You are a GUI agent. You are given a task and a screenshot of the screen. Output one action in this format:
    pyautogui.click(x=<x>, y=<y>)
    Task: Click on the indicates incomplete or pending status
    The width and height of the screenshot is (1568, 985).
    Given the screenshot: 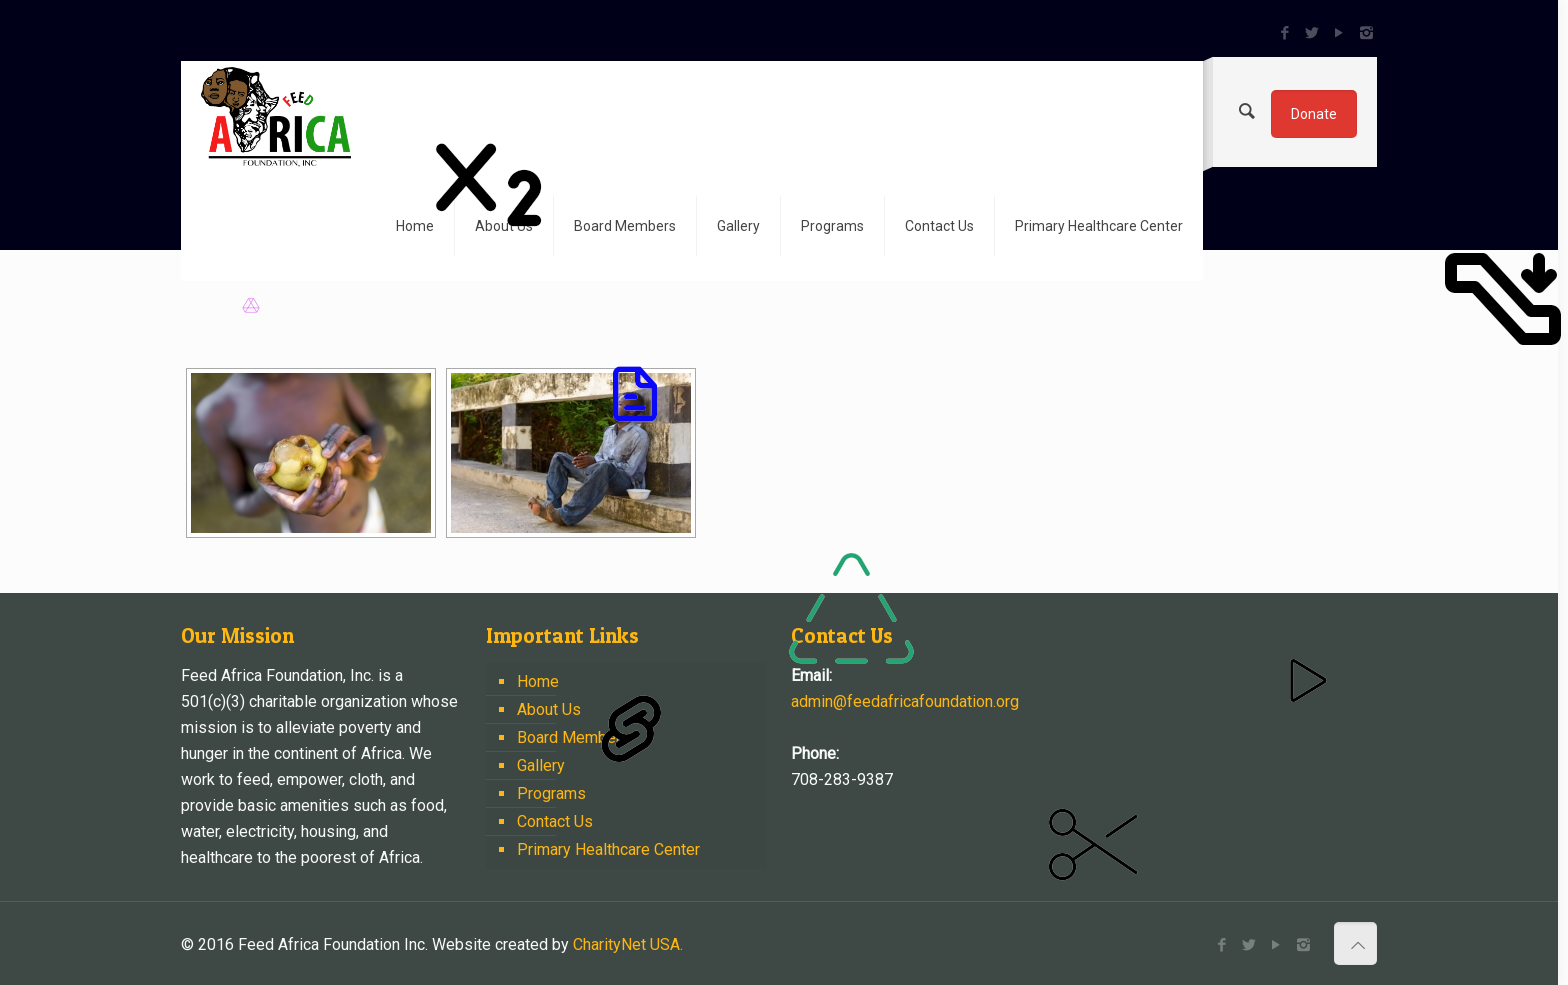 What is the action you would take?
    pyautogui.click(x=851, y=610)
    